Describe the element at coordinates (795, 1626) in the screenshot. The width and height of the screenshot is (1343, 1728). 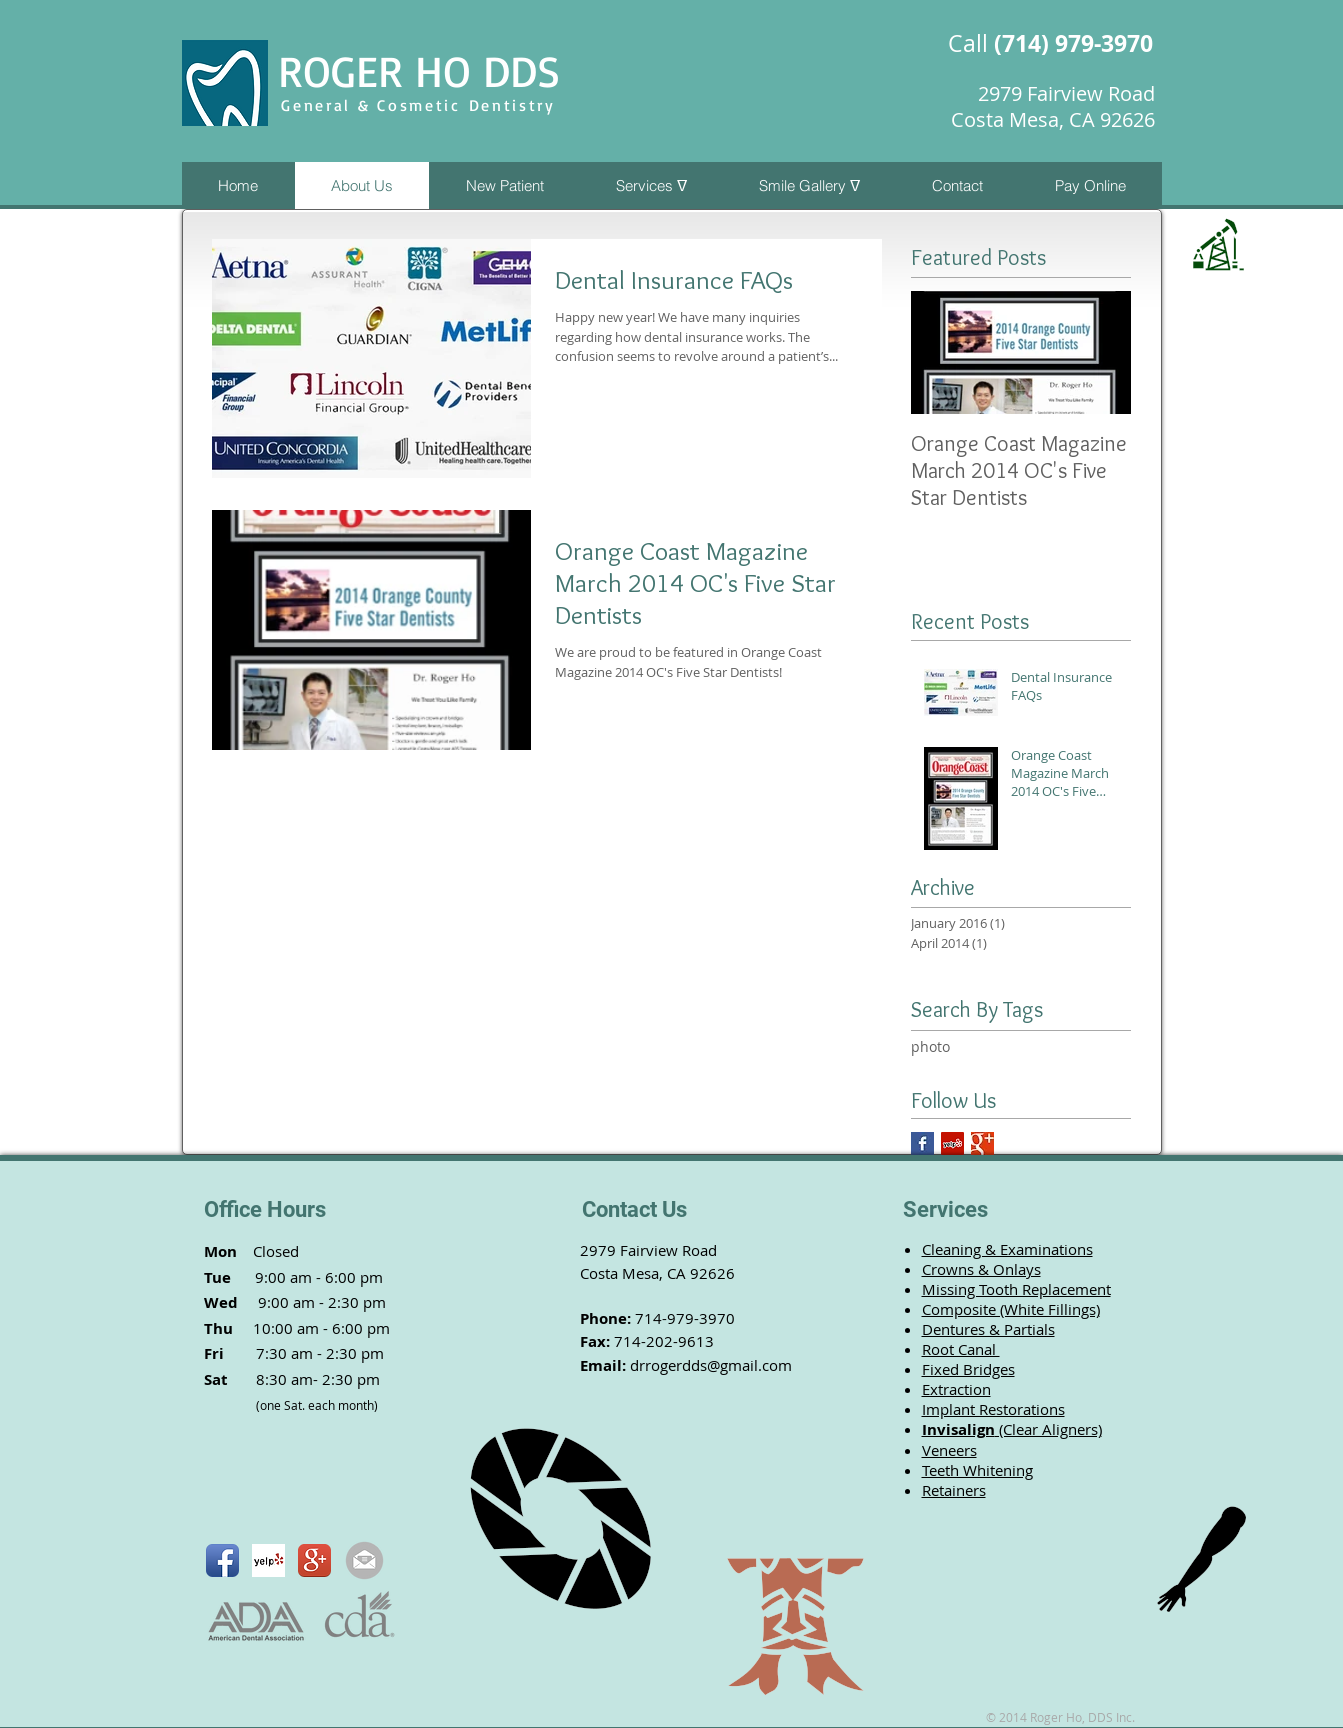
I see `the deku tree character from the legend of zelda series` at that location.